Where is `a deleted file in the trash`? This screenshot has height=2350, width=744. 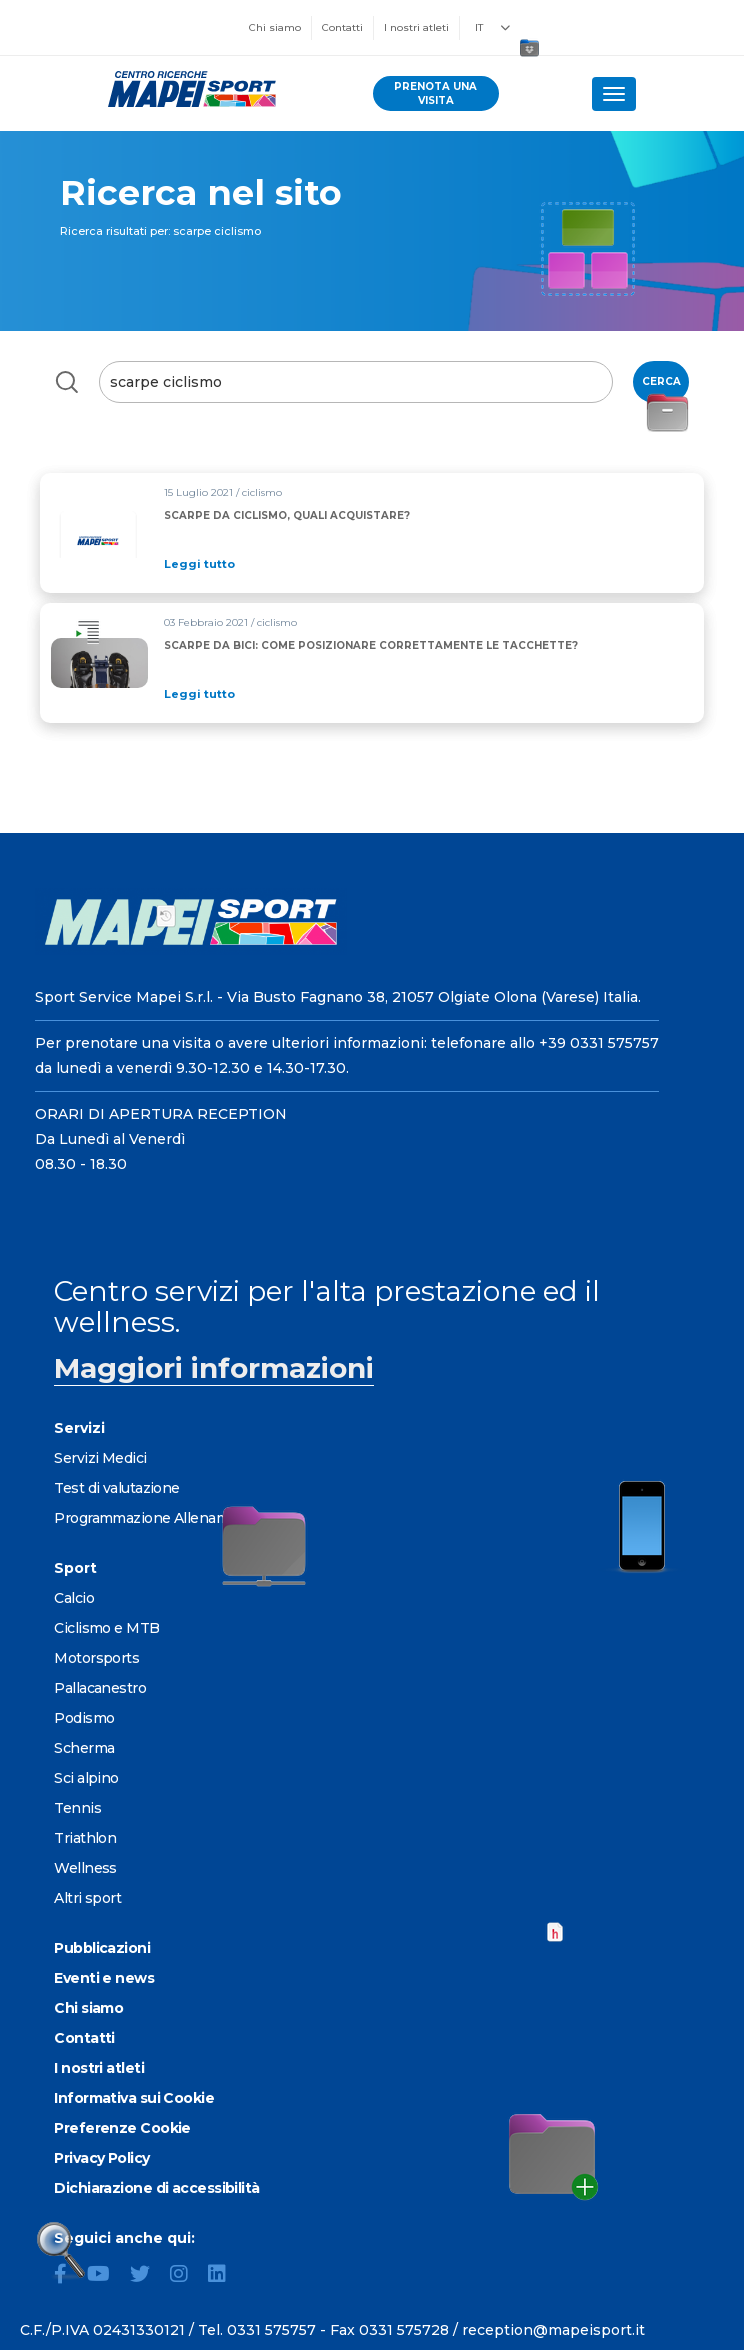
a deleted file in the trash is located at coordinates (166, 916).